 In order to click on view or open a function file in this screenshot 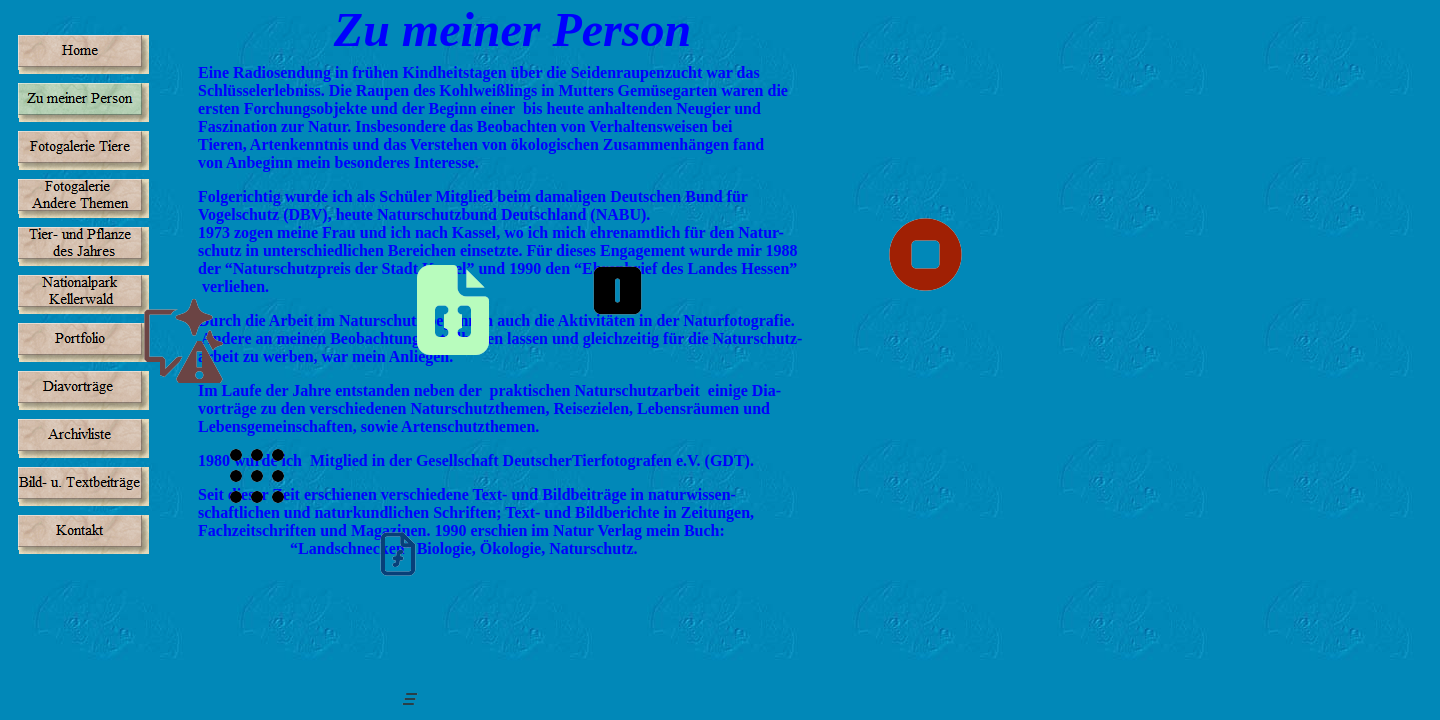, I will do `click(398, 554)`.